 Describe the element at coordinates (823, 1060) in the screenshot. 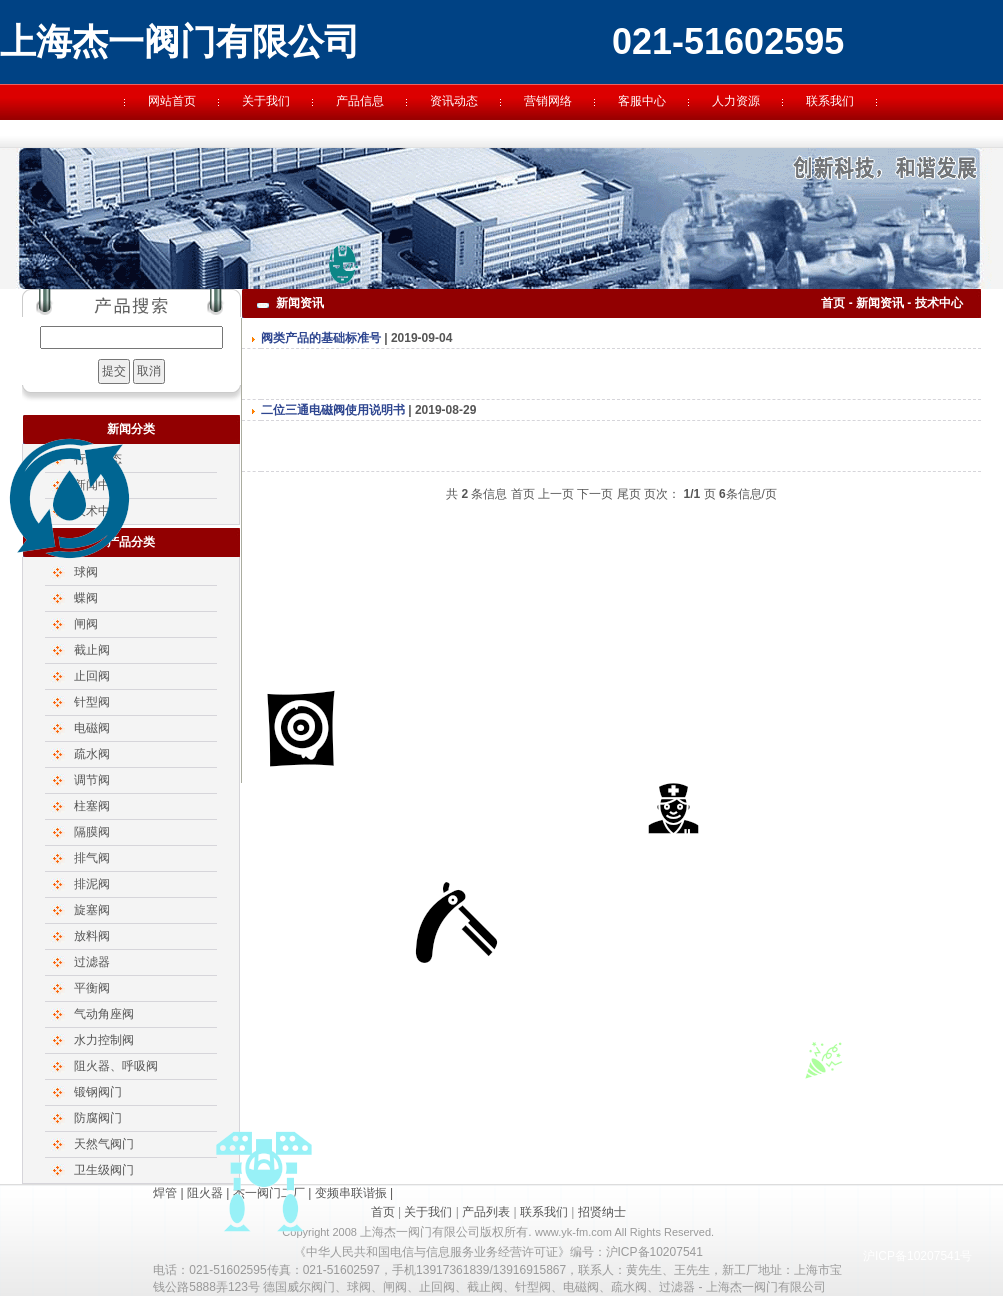

I see `celebrate an achievement or milestone` at that location.